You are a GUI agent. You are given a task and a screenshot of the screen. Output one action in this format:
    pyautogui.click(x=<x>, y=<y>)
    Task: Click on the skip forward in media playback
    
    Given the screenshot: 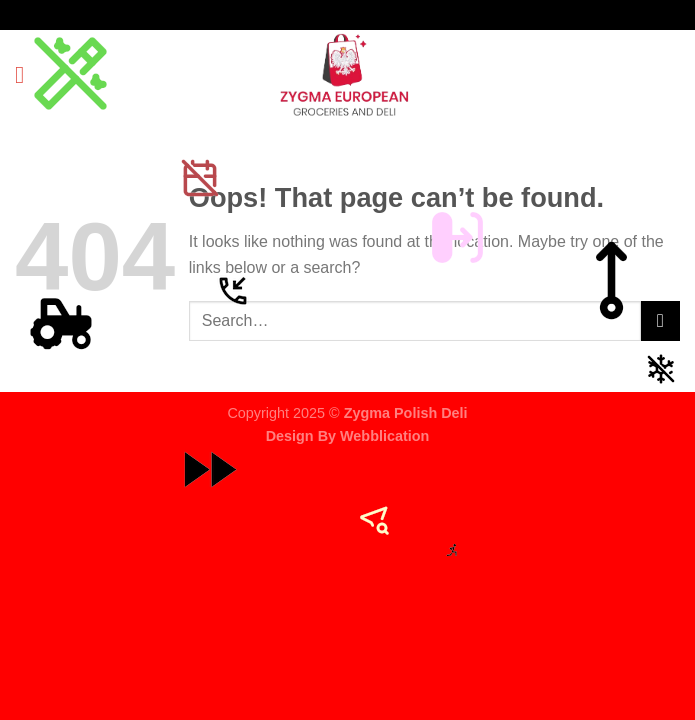 What is the action you would take?
    pyautogui.click(x=208, y=469)
    